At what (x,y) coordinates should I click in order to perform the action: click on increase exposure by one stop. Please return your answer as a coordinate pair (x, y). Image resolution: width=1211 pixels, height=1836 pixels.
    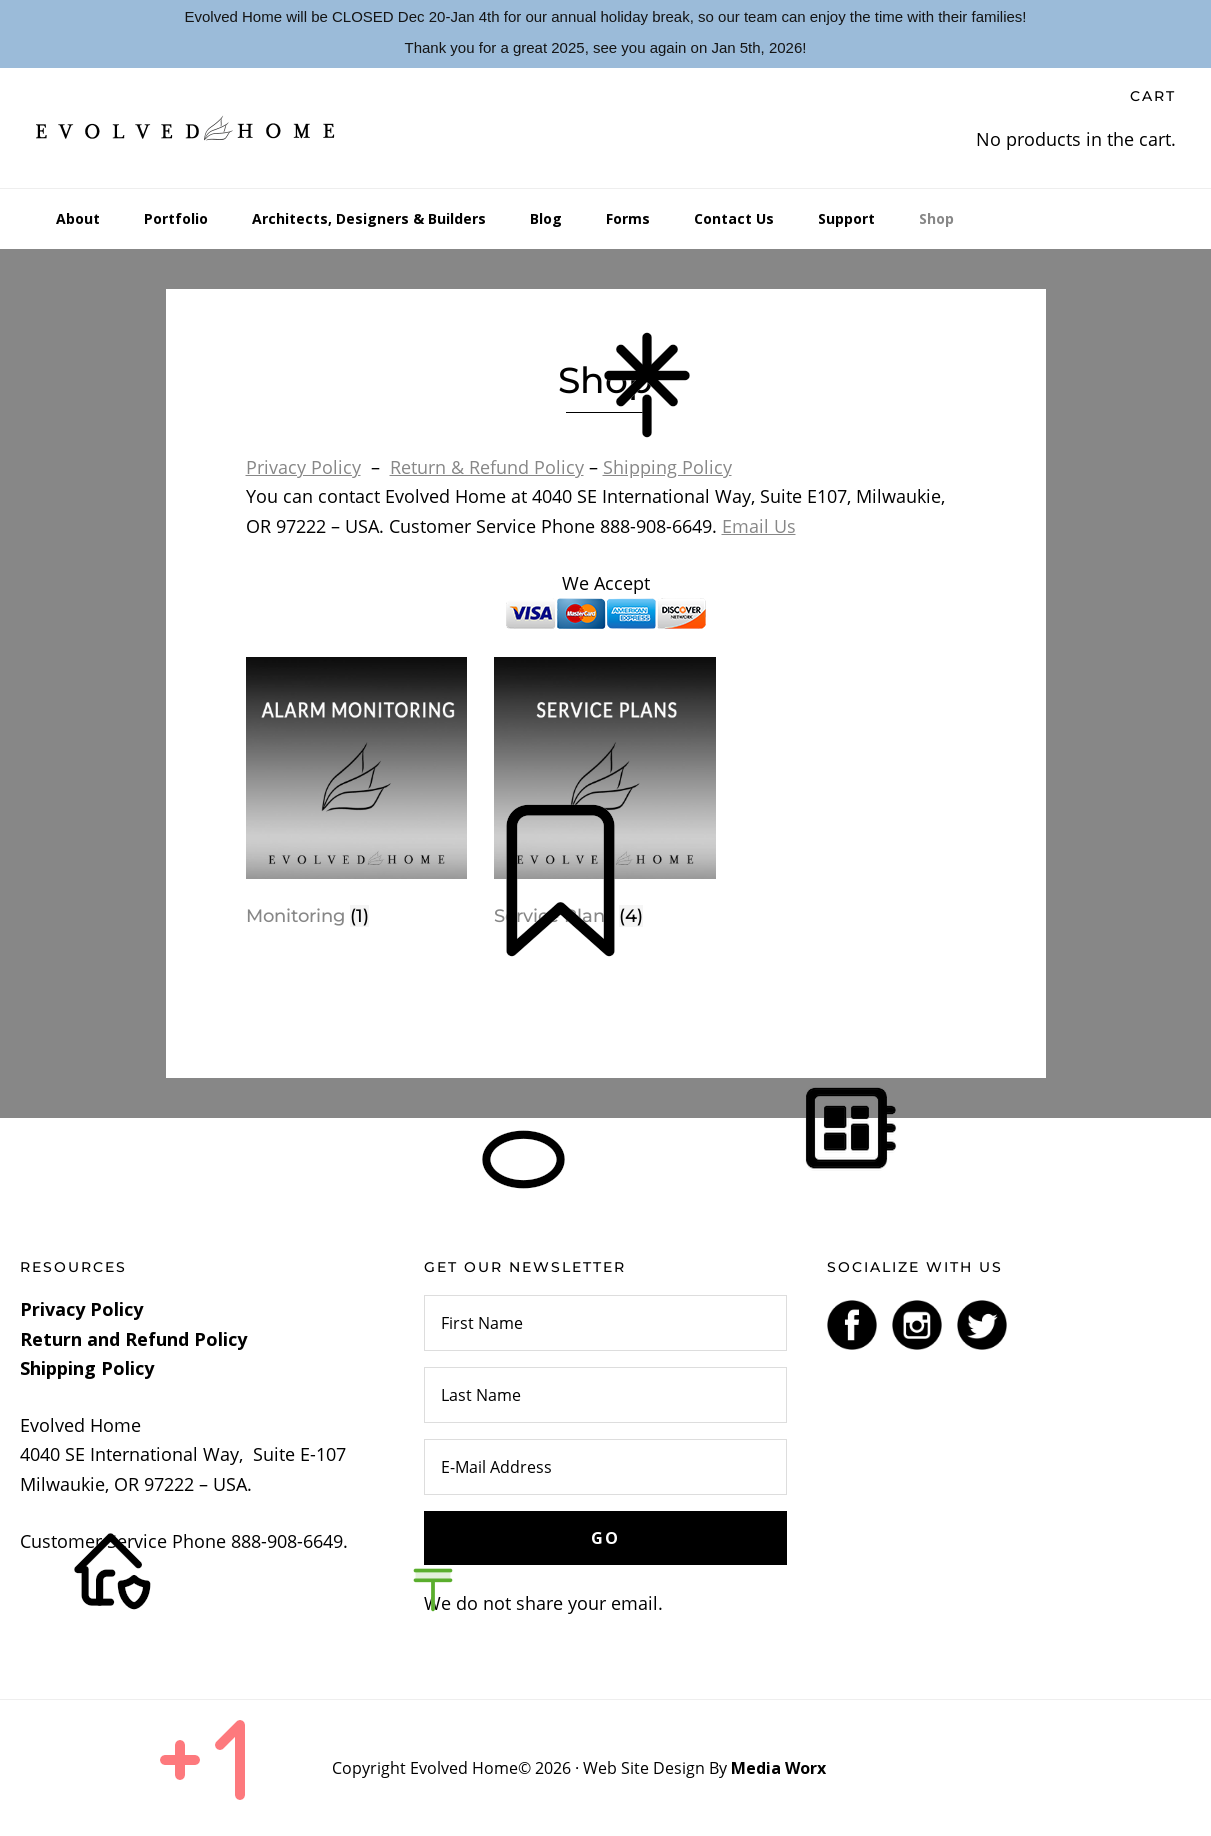
    Looking at the image, I should click on (210, 1760).